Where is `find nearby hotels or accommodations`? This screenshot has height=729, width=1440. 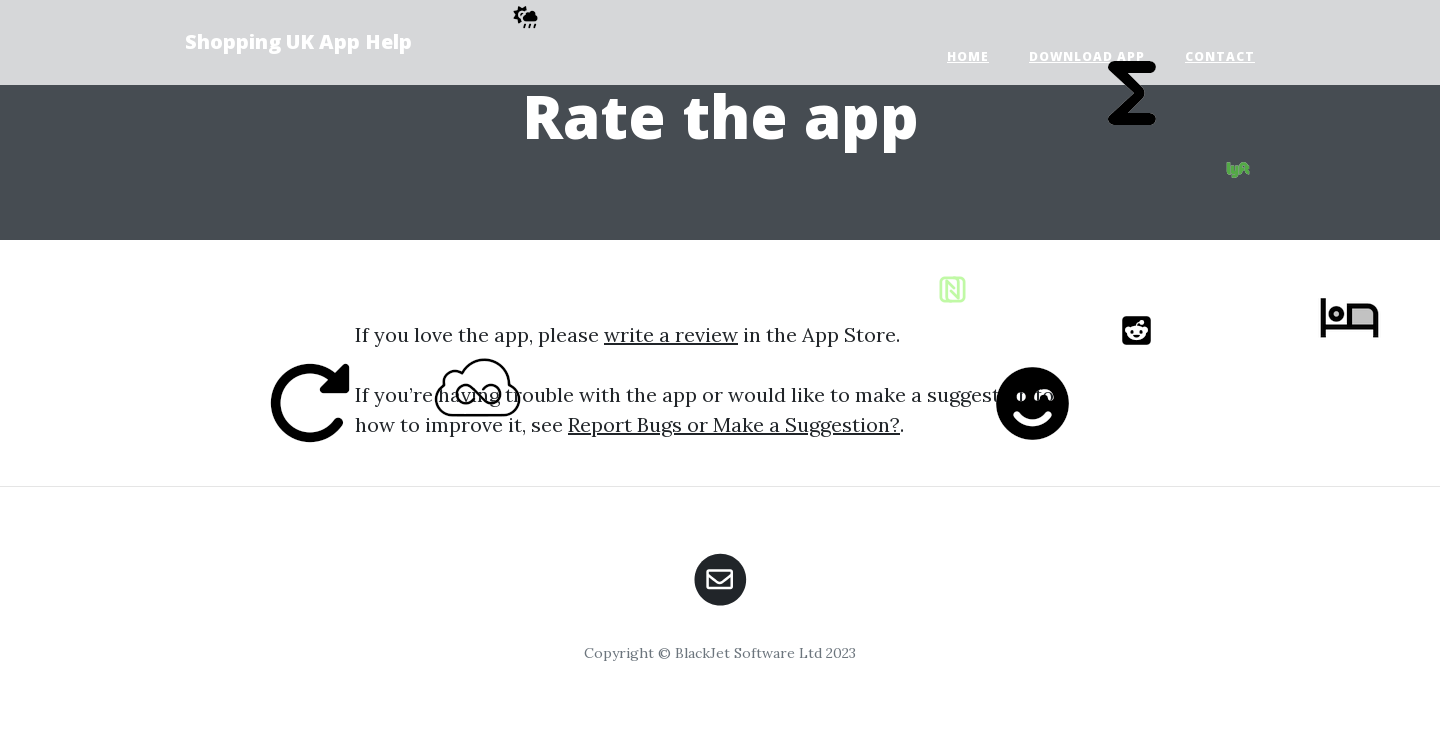 find nearby hotels or accommodations is located at coordinates (1349, 316).